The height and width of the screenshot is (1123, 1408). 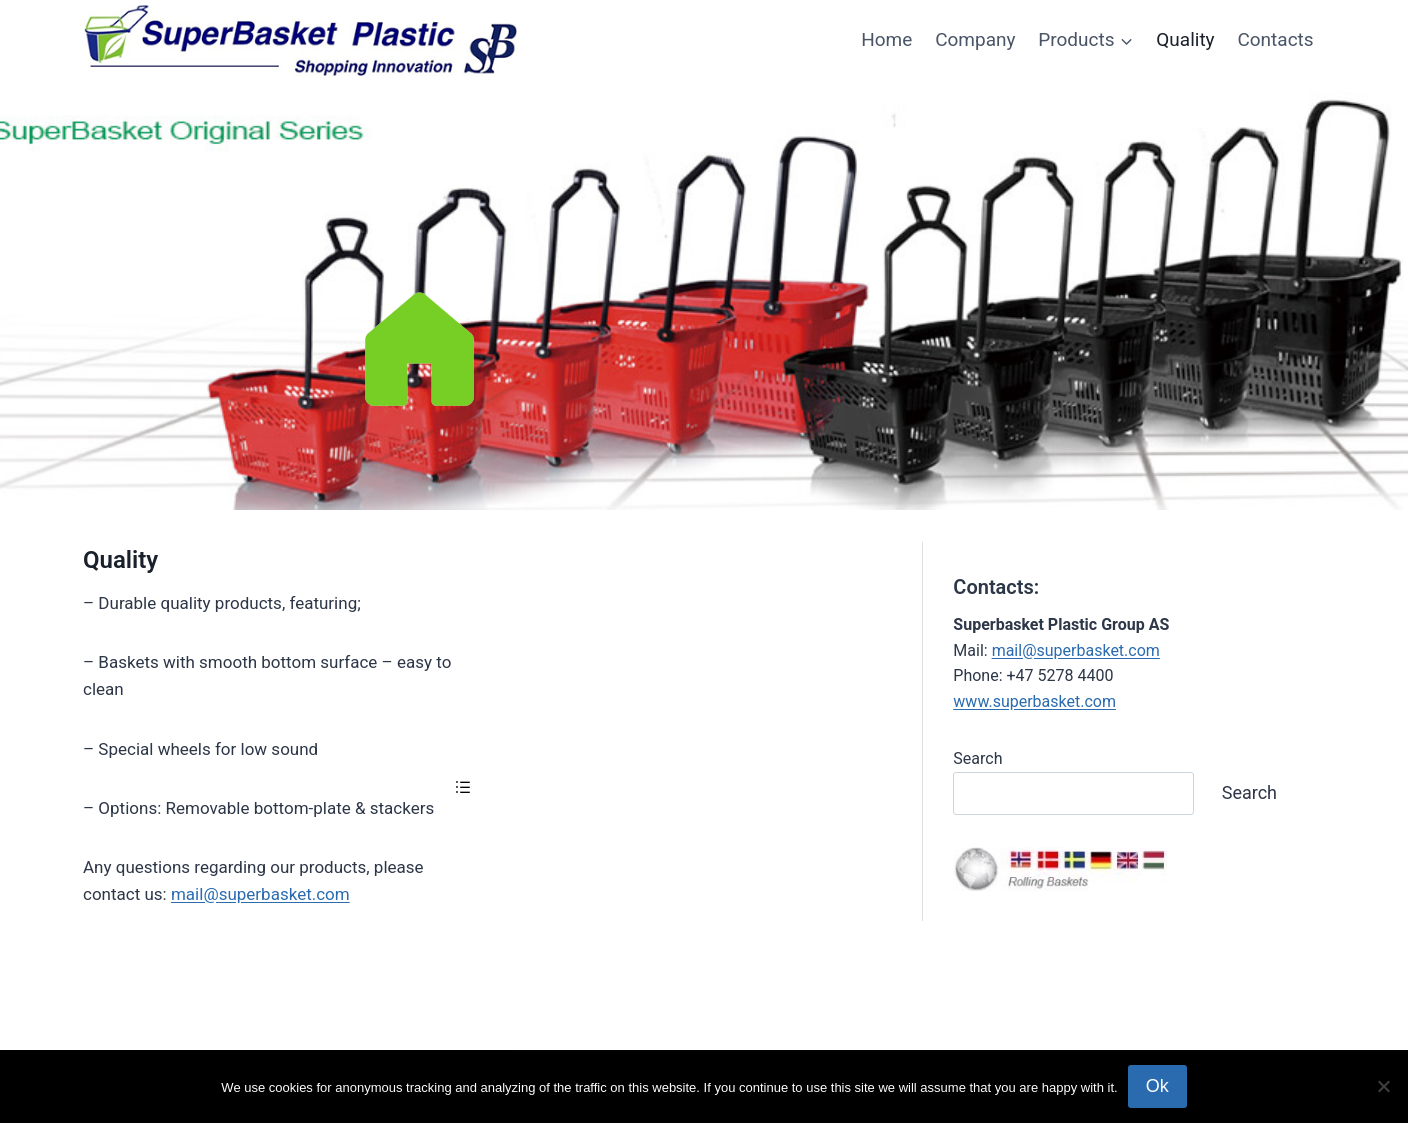 I want to click on view items as a bulleted list, so click(x=463, y=787).